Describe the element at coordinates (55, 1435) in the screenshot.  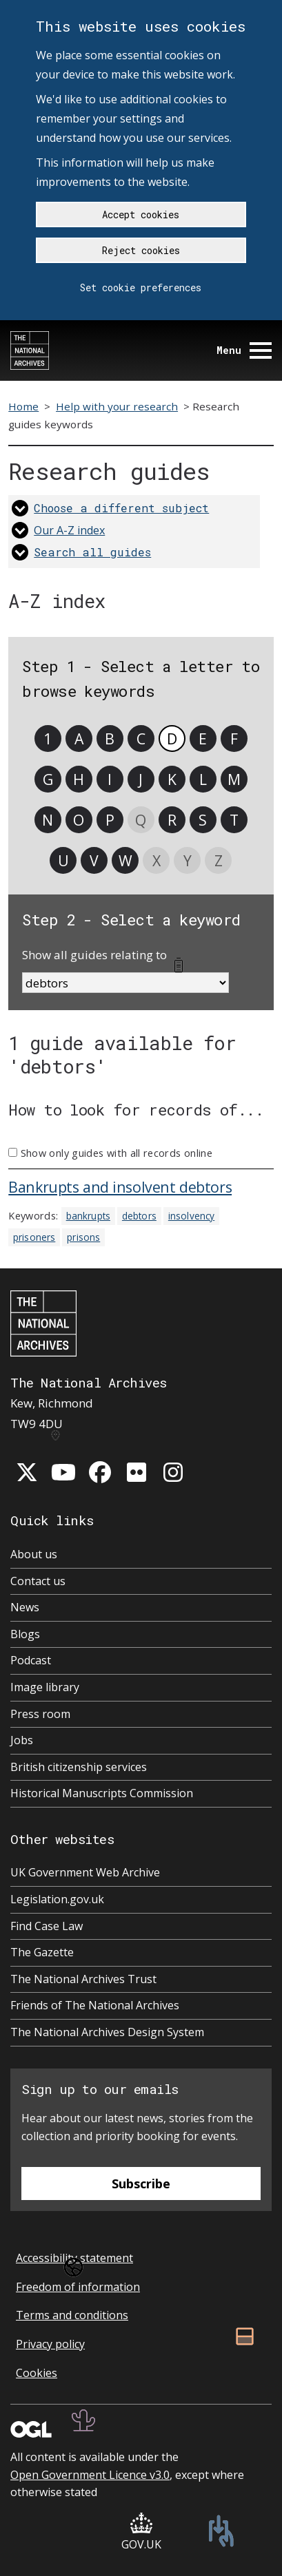
I see `add a new location pin` at that location.